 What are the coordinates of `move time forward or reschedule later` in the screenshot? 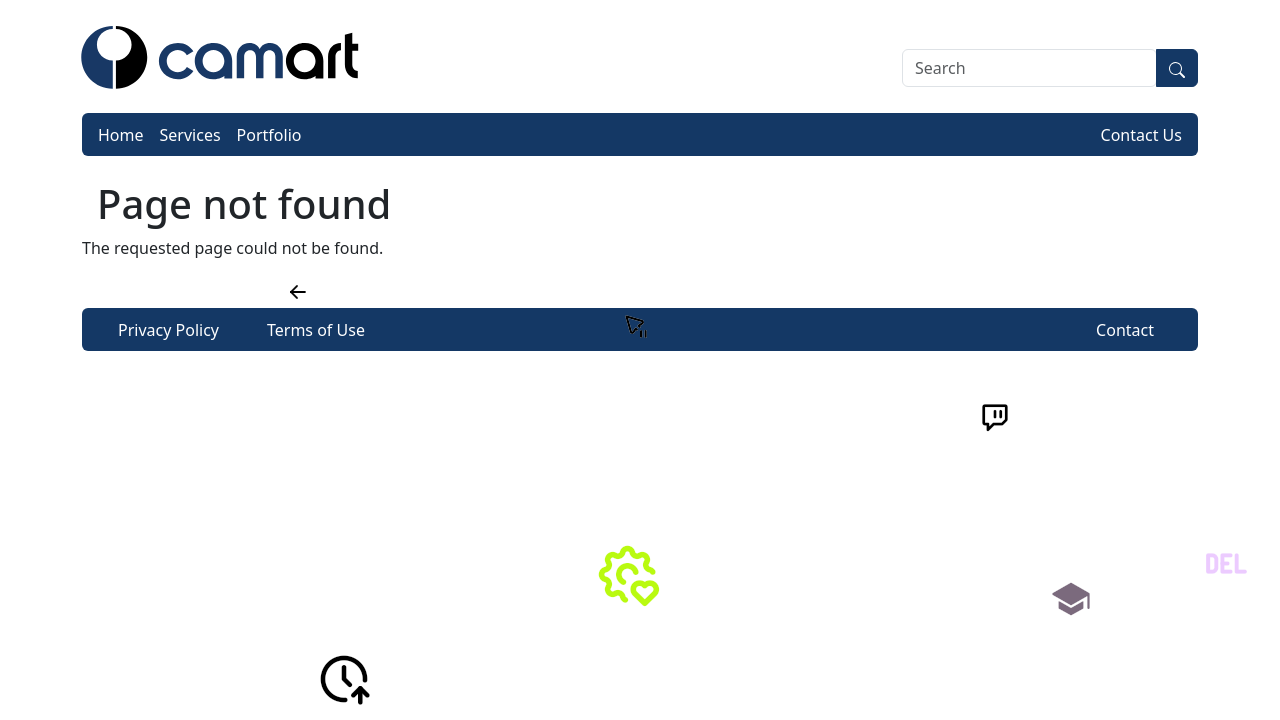 It's located at (344, 679).